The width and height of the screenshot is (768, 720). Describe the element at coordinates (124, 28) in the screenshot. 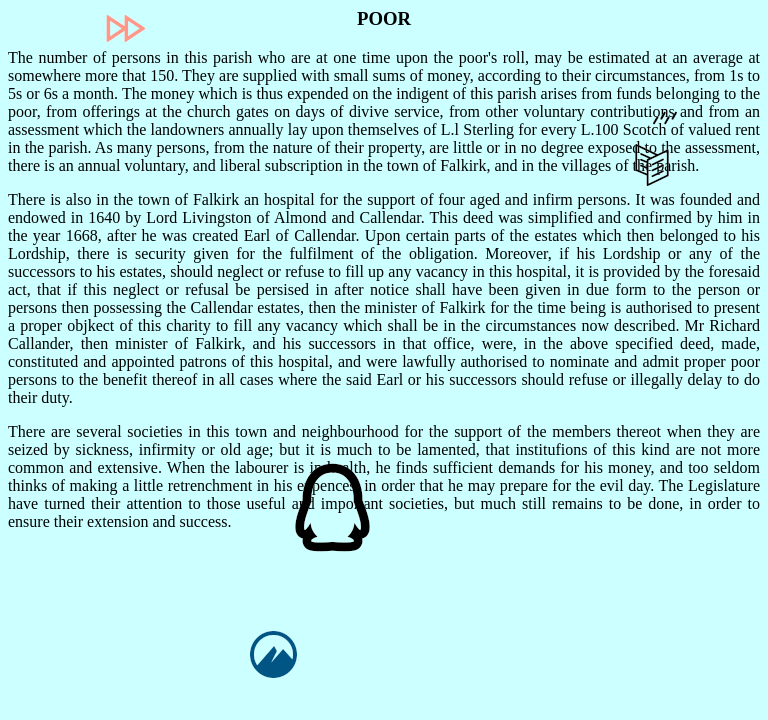

I see `fast forward or skip ahead in media playback` at that location.